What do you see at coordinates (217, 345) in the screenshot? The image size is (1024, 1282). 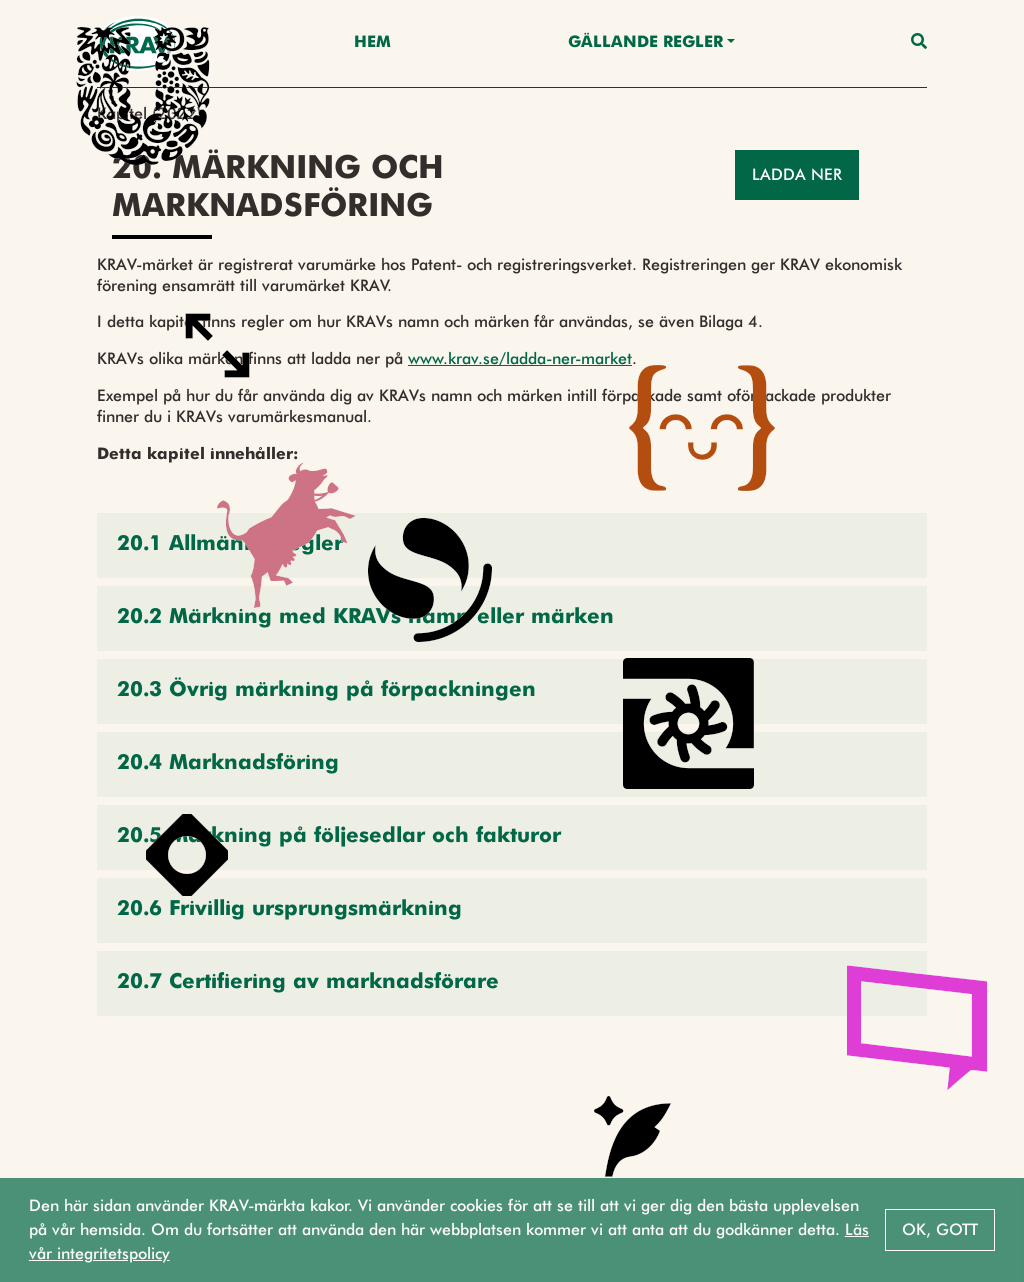 I see `expand content to full screen` at bounding box center [217, 345].